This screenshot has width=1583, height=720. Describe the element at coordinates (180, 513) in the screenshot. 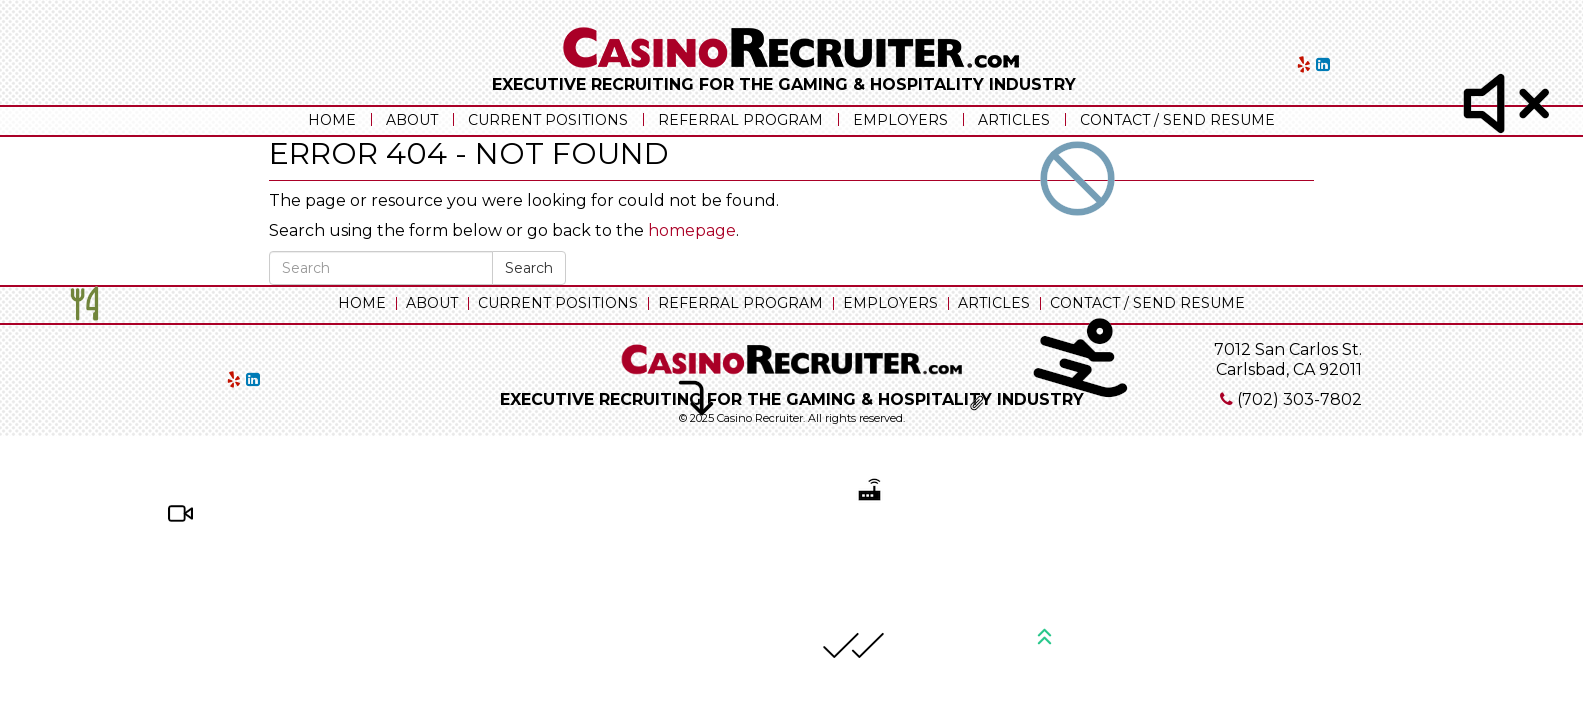

I see `start recording a video` at that location.